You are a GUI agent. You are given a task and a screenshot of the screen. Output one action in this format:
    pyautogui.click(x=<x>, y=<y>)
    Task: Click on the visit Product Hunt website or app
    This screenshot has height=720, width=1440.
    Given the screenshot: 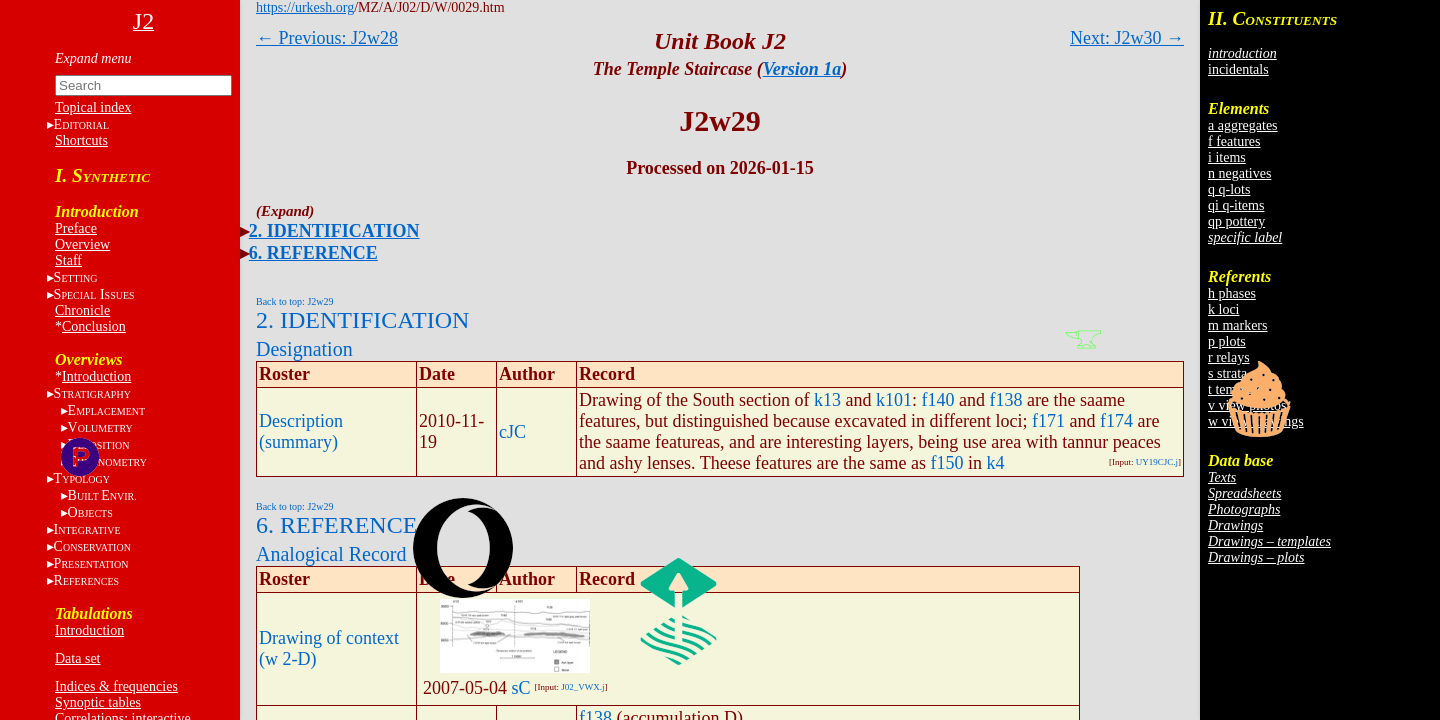 What is the action you would take?
    pyautogui.click(x=80, y=457)
    